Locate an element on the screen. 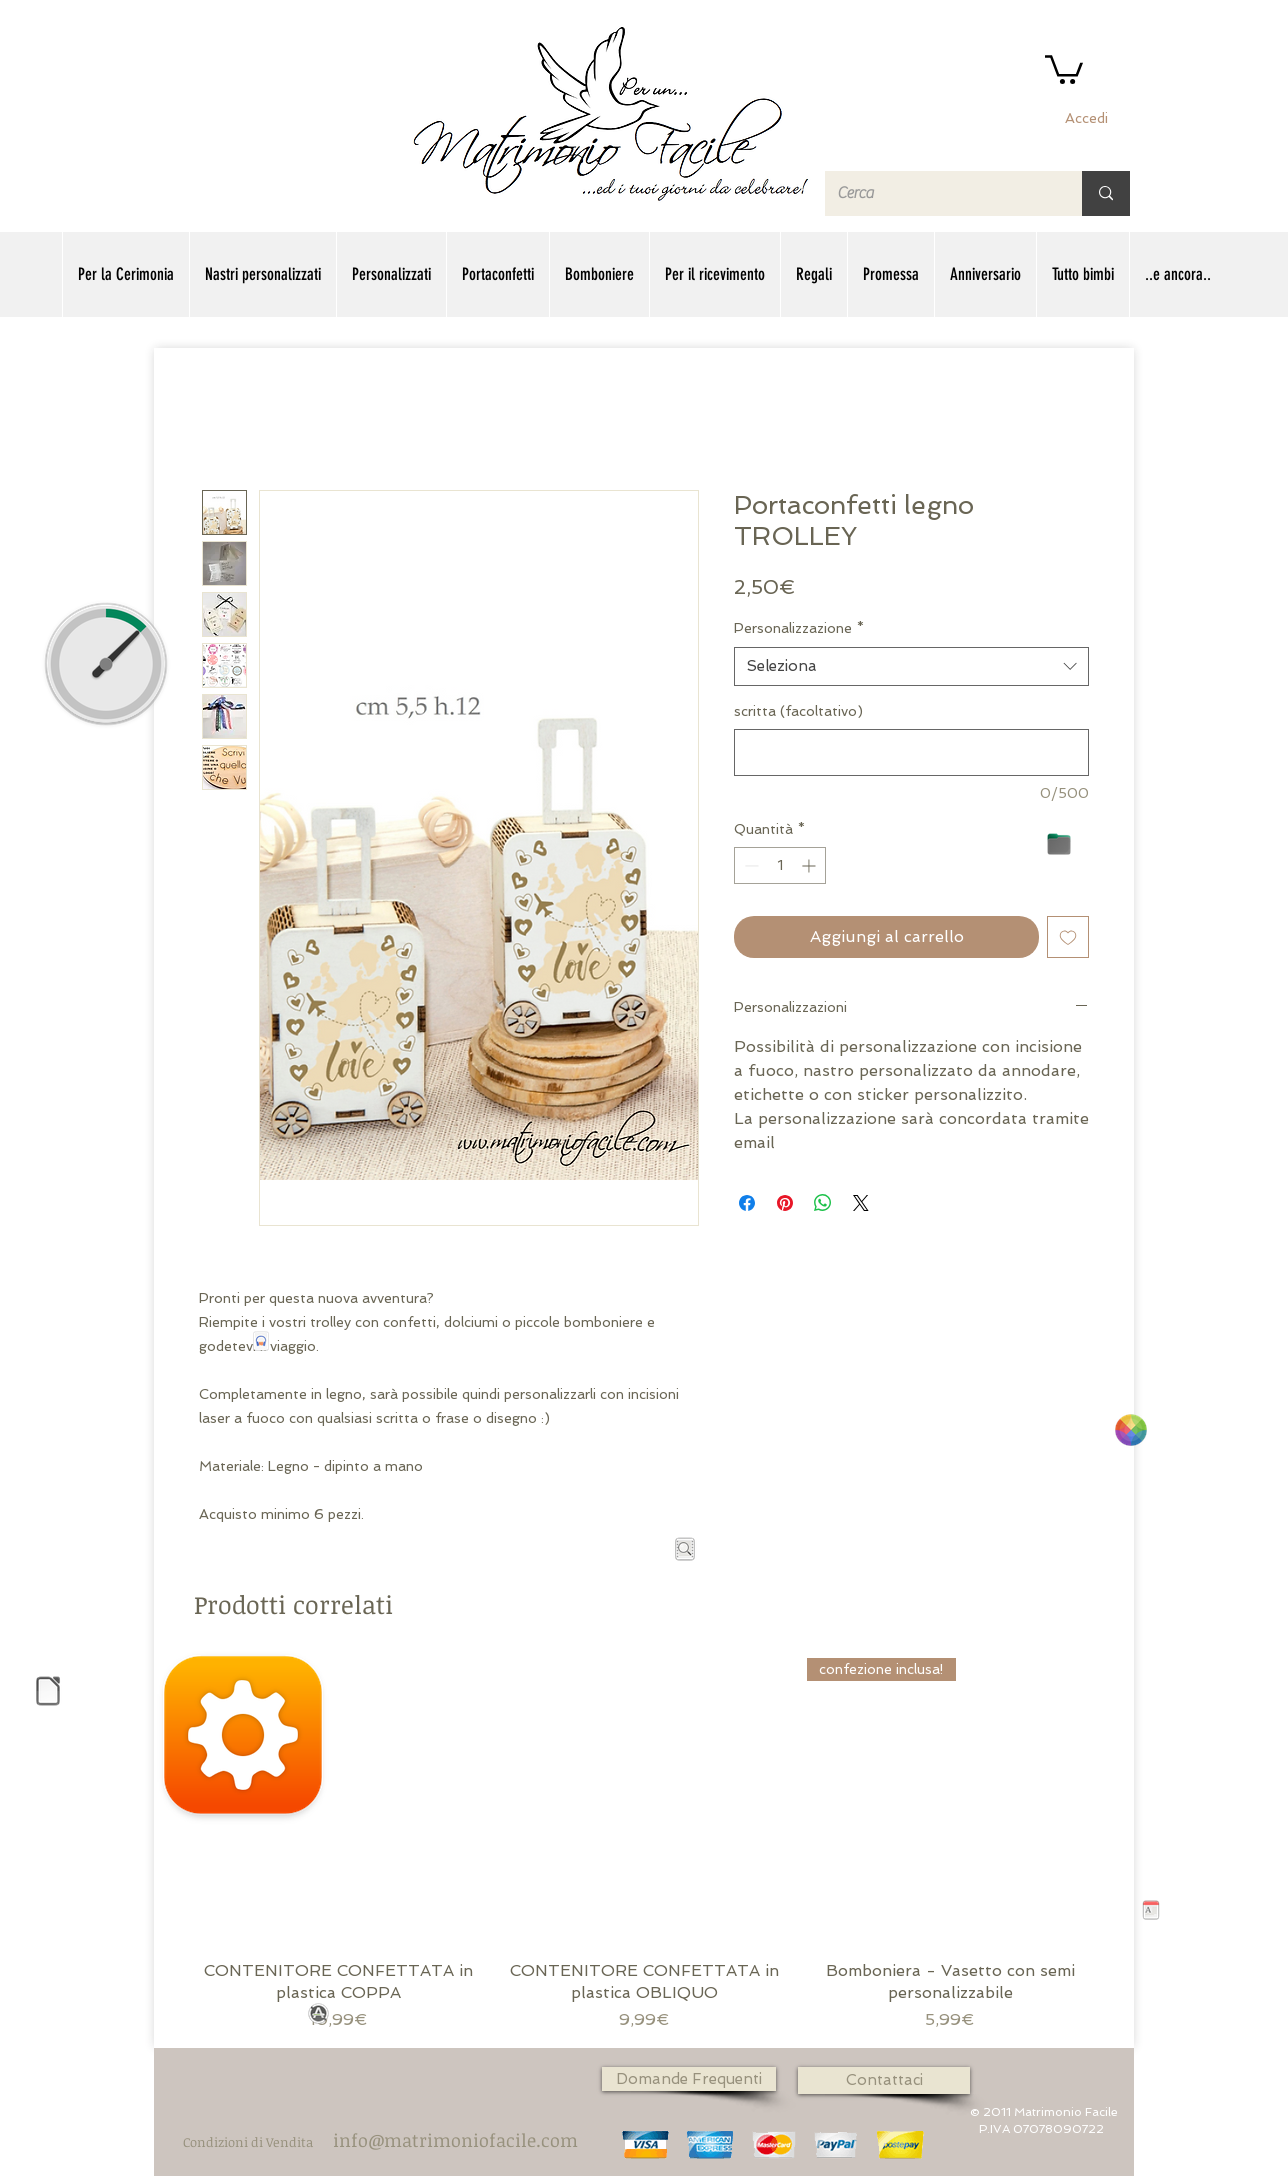  open libreoffice start center is located at coordinates (48, 1691).